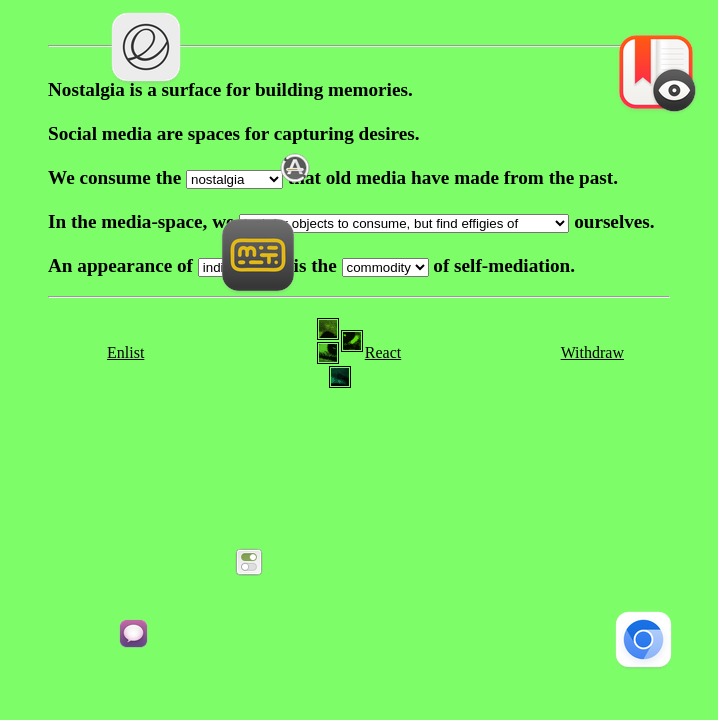 This screenshot has height=720, width=718. Describe the element at coordinates (146, 47) in the screenshot. I see `launch elementary OS app or settings` at that location.